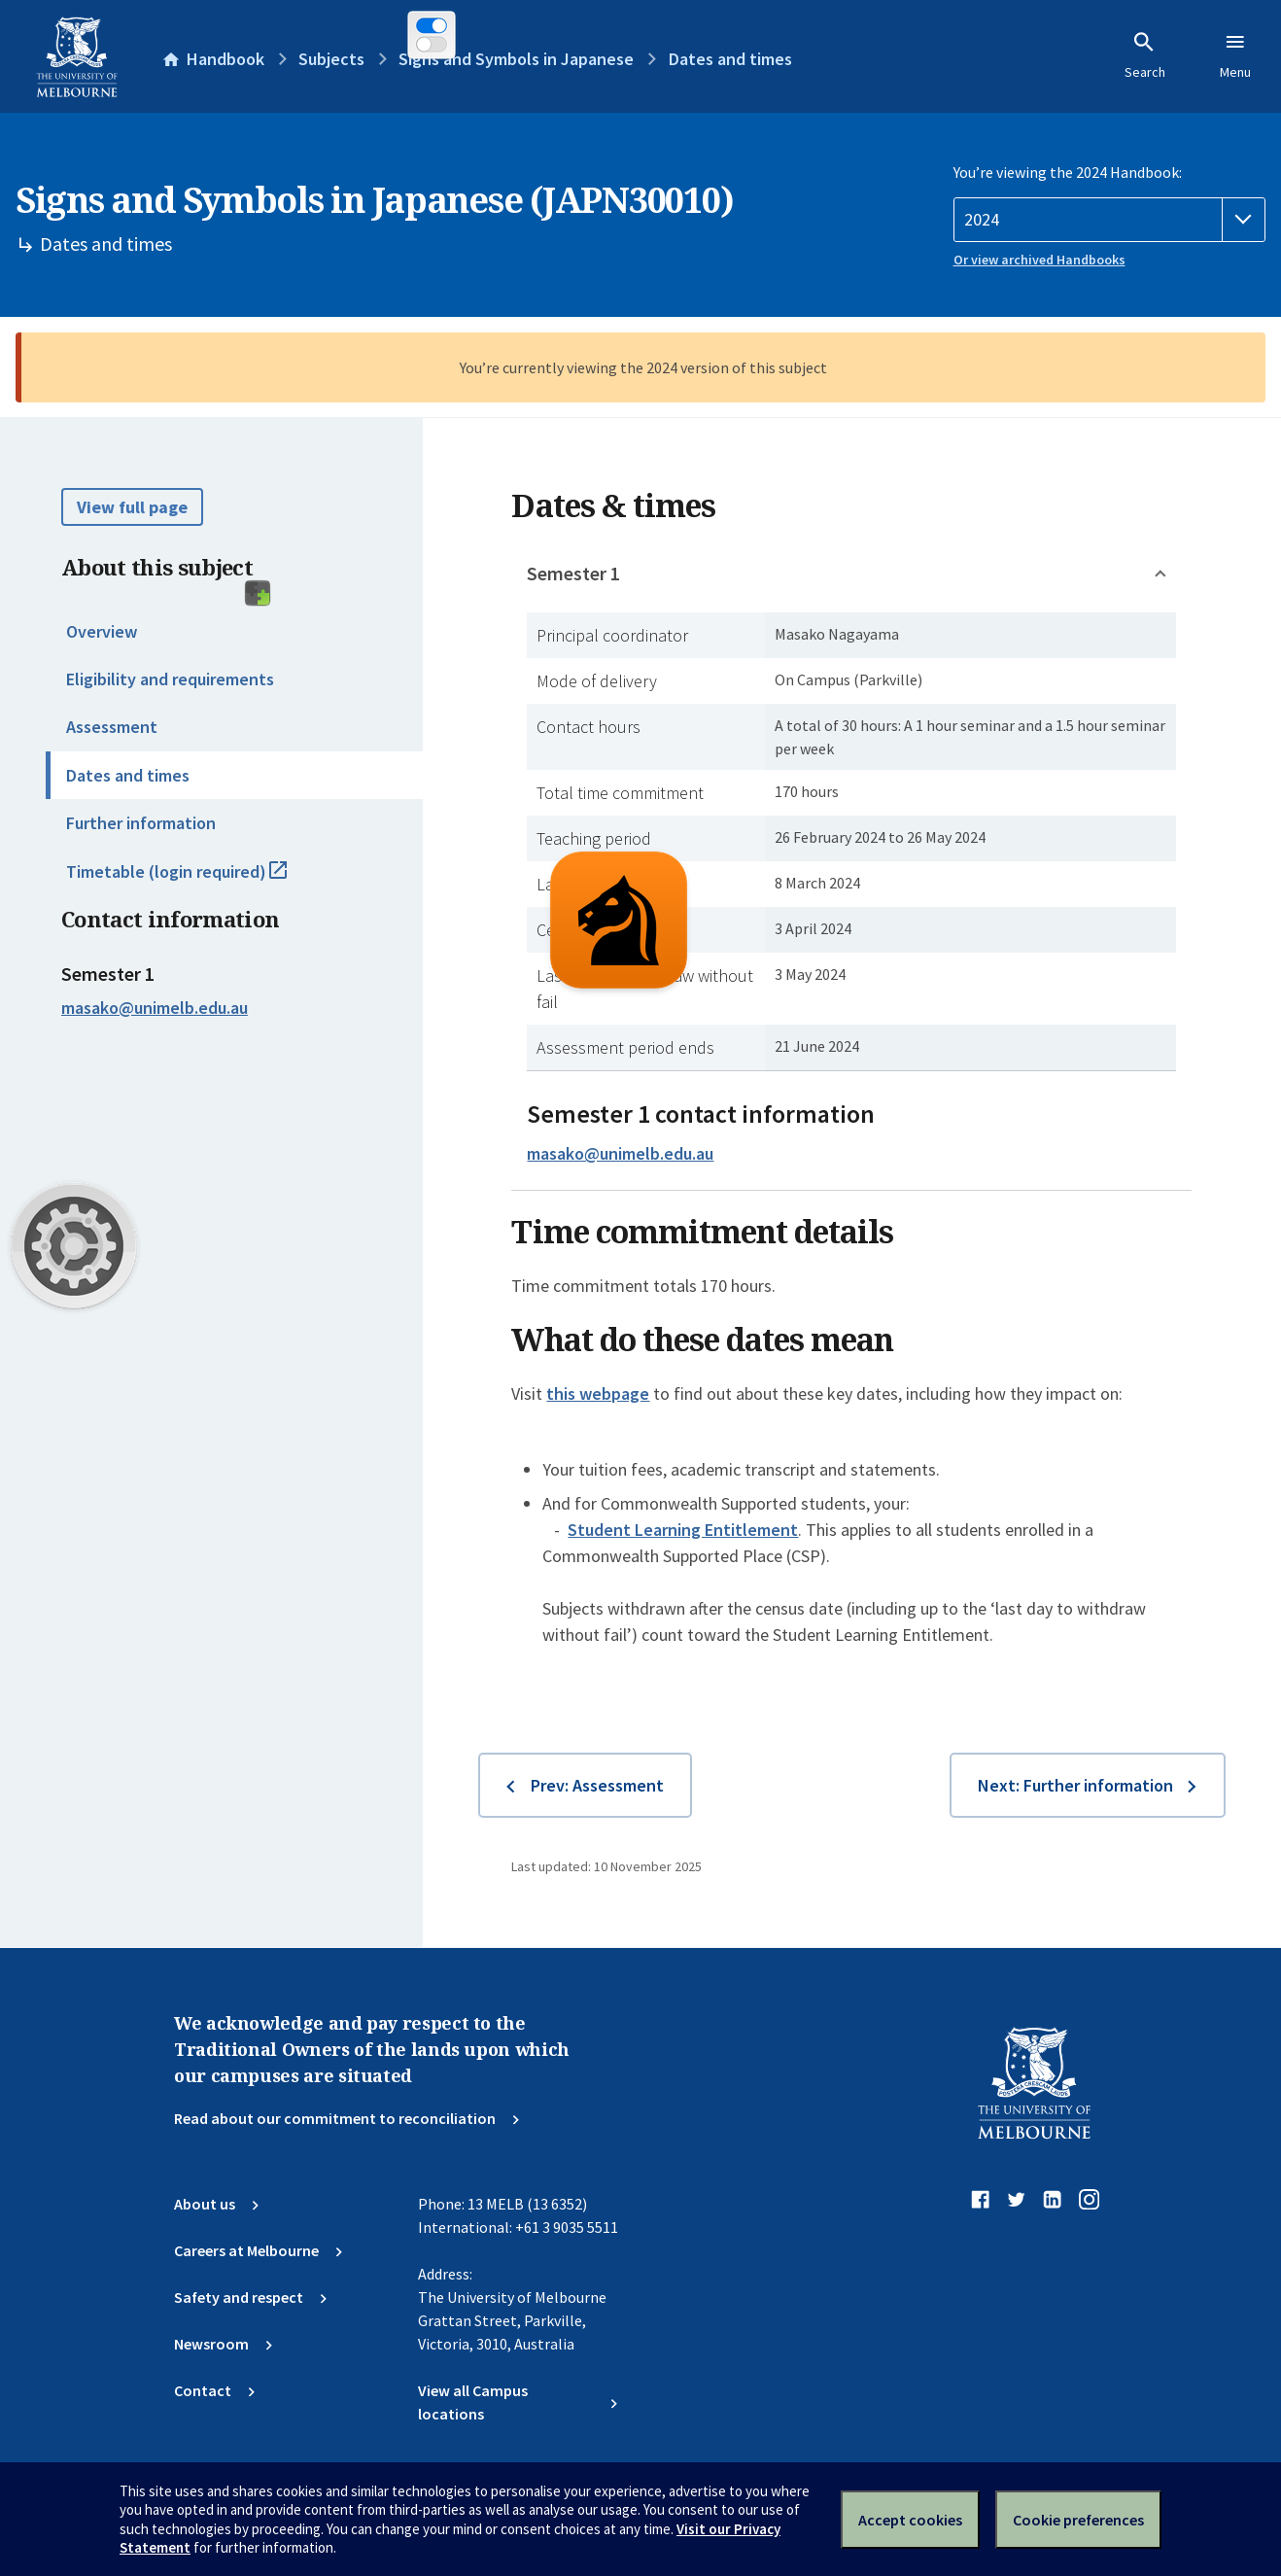 This screenshot has width=1281, height=2576. I want to click on open the Chess app, so click(618, 920).